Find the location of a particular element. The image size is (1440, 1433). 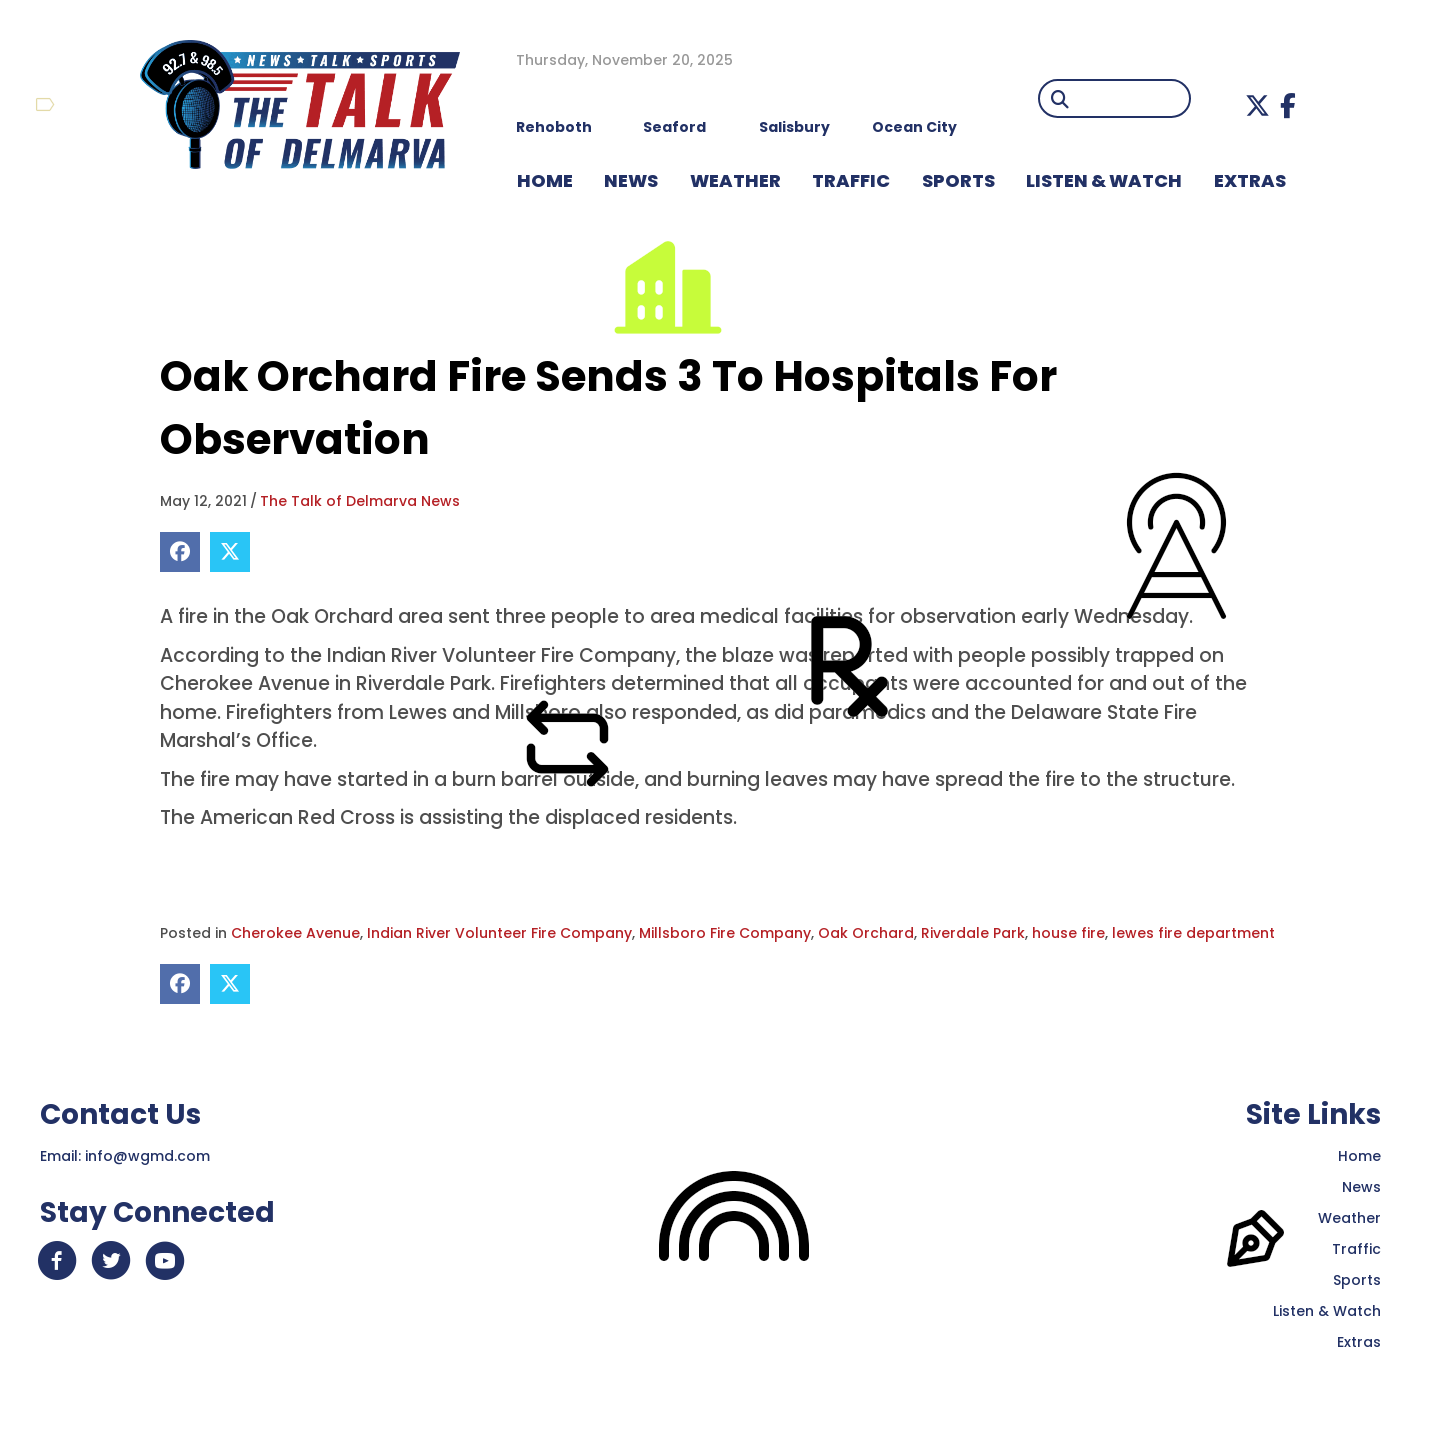

indicates LGBTQ+ or pride-related content is located at coordinates (734, 1221).